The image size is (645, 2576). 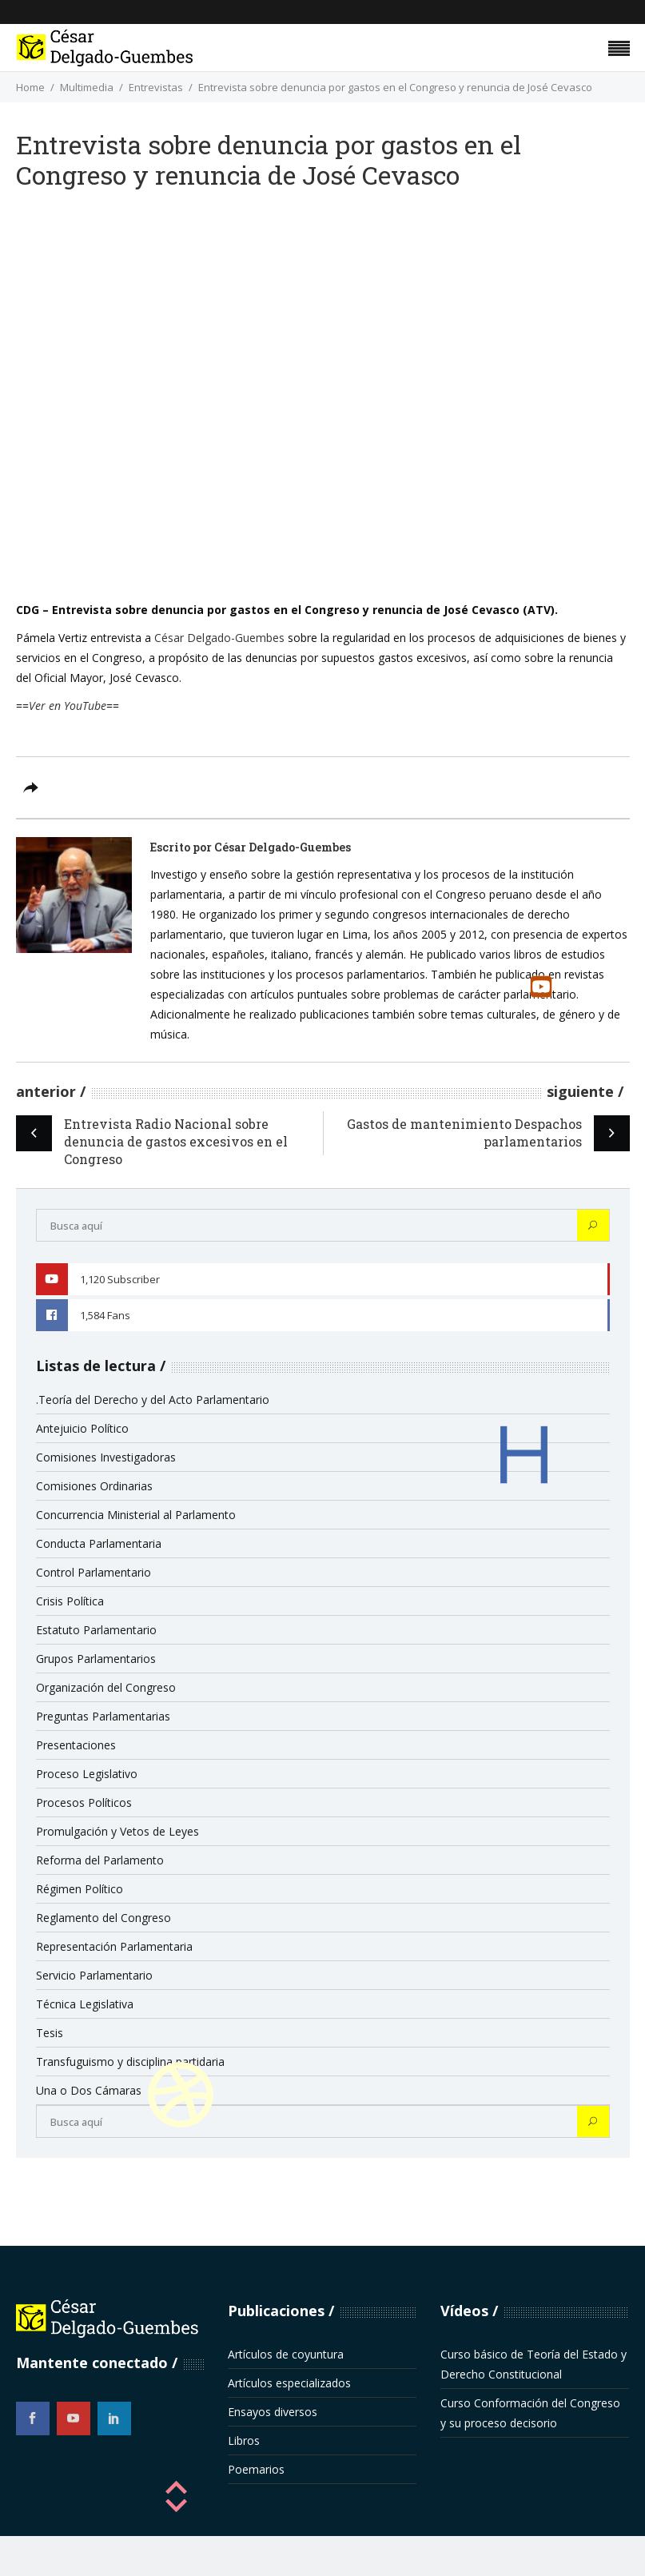 I want to click on visit dribbble profile or portfolio, so click(x=181, y=2095).